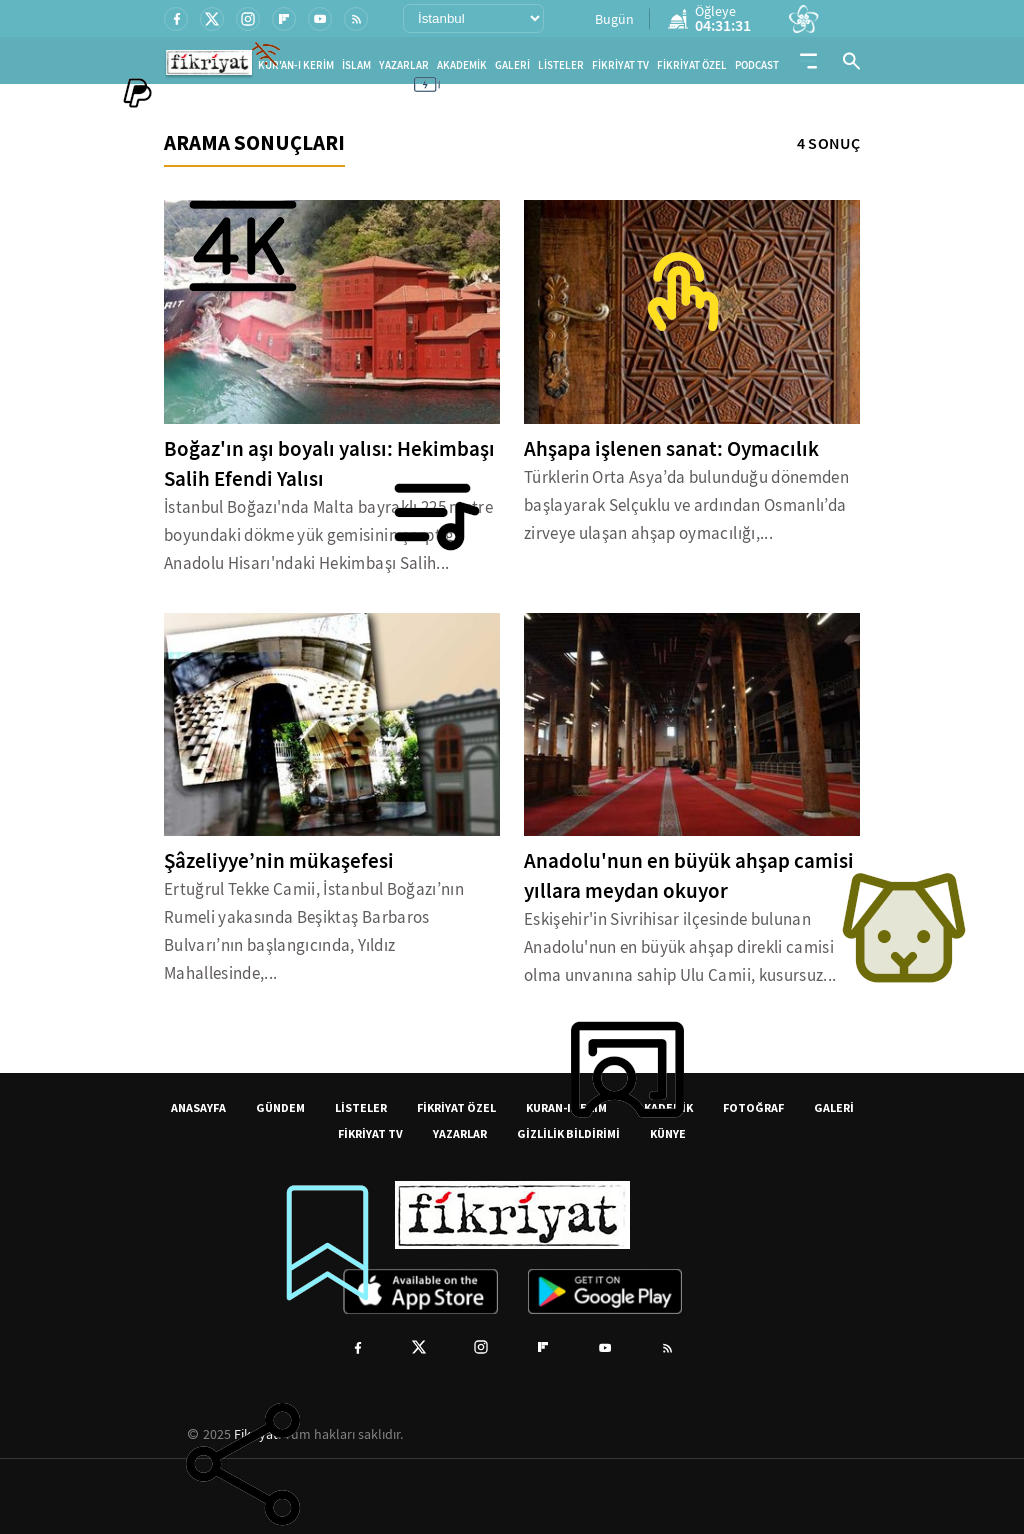 Image resolution: width=1024 pixels, height=1534 pixels. I want to click on view your playlist, so click(432, 512).